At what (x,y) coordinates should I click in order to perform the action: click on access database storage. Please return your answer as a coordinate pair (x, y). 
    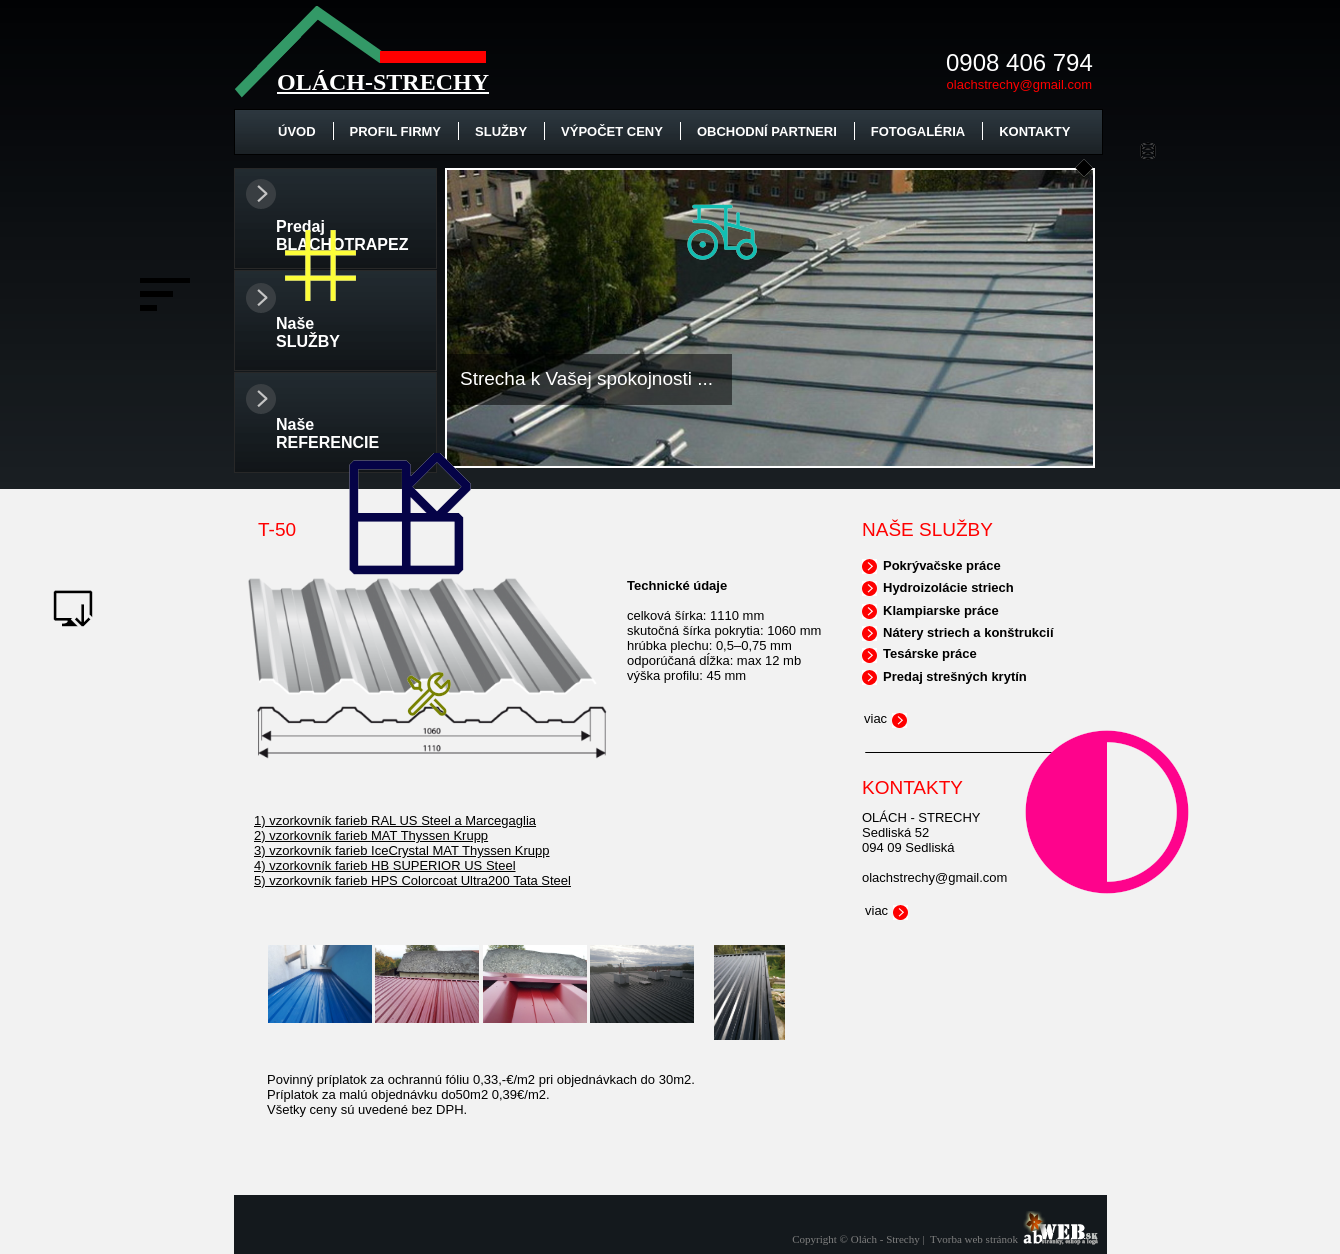
    Looking at the image, I should click on (1148, 151).